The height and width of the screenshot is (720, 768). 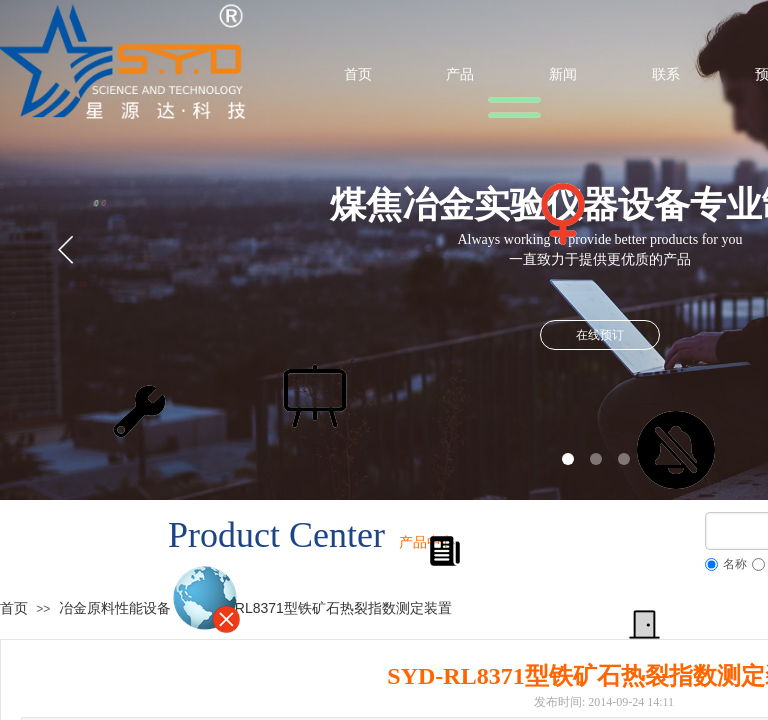 I want to click on view news or articles, so click(x=445, y=551).